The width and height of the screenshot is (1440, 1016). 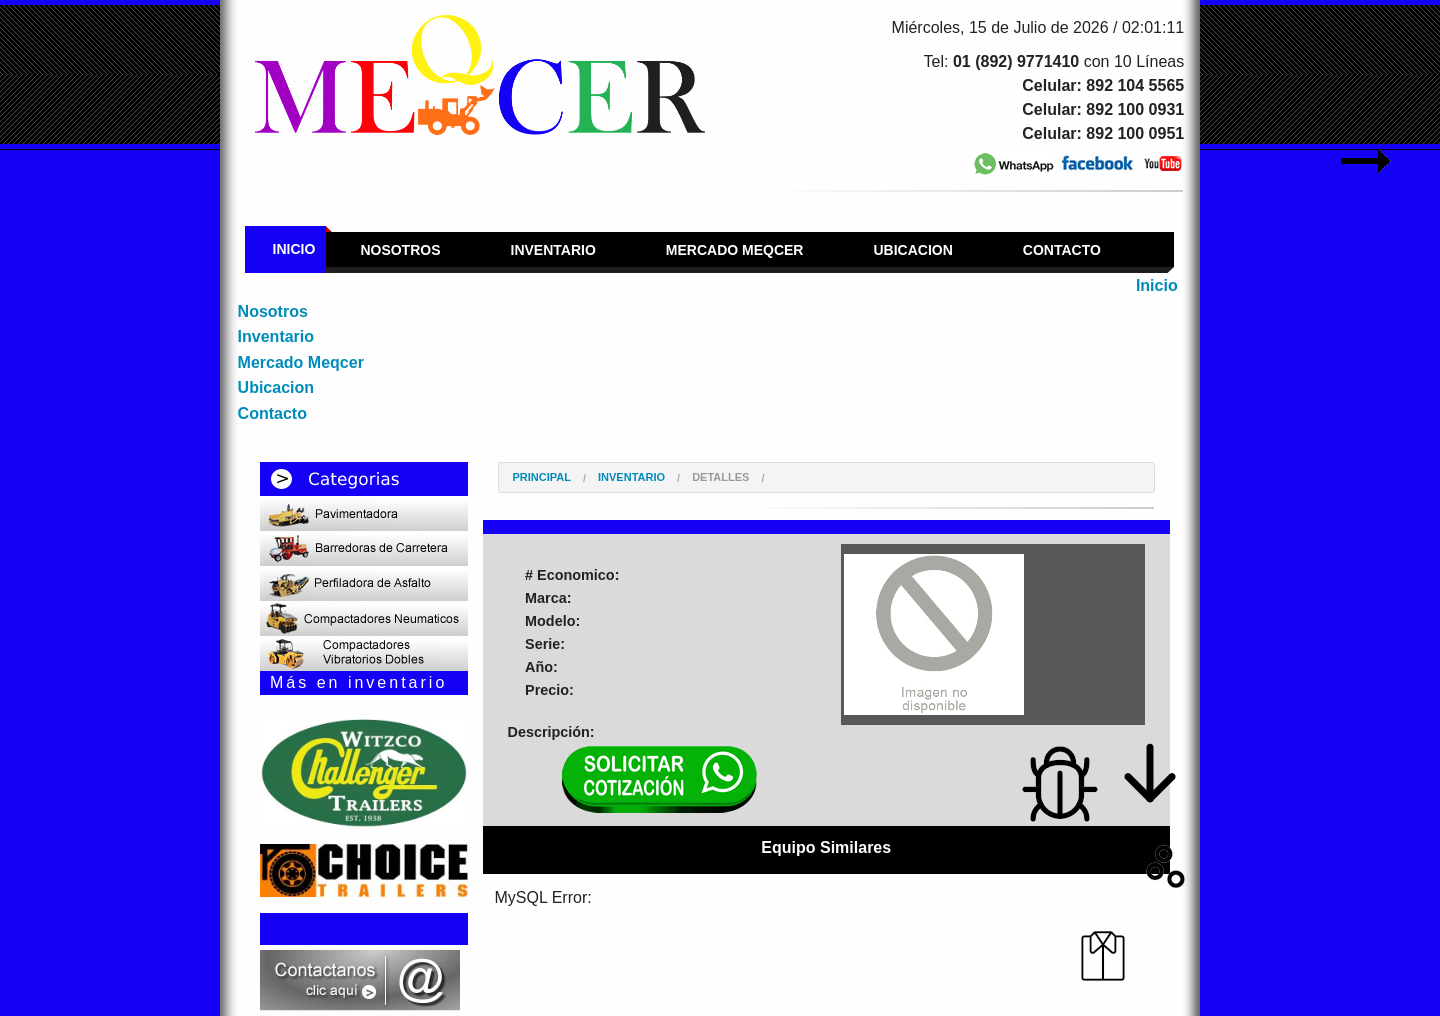 What do you see at coordinates (1366, 161) in the screenshot?
I see `proceed to the next step` at bounding box center [1366, 161].